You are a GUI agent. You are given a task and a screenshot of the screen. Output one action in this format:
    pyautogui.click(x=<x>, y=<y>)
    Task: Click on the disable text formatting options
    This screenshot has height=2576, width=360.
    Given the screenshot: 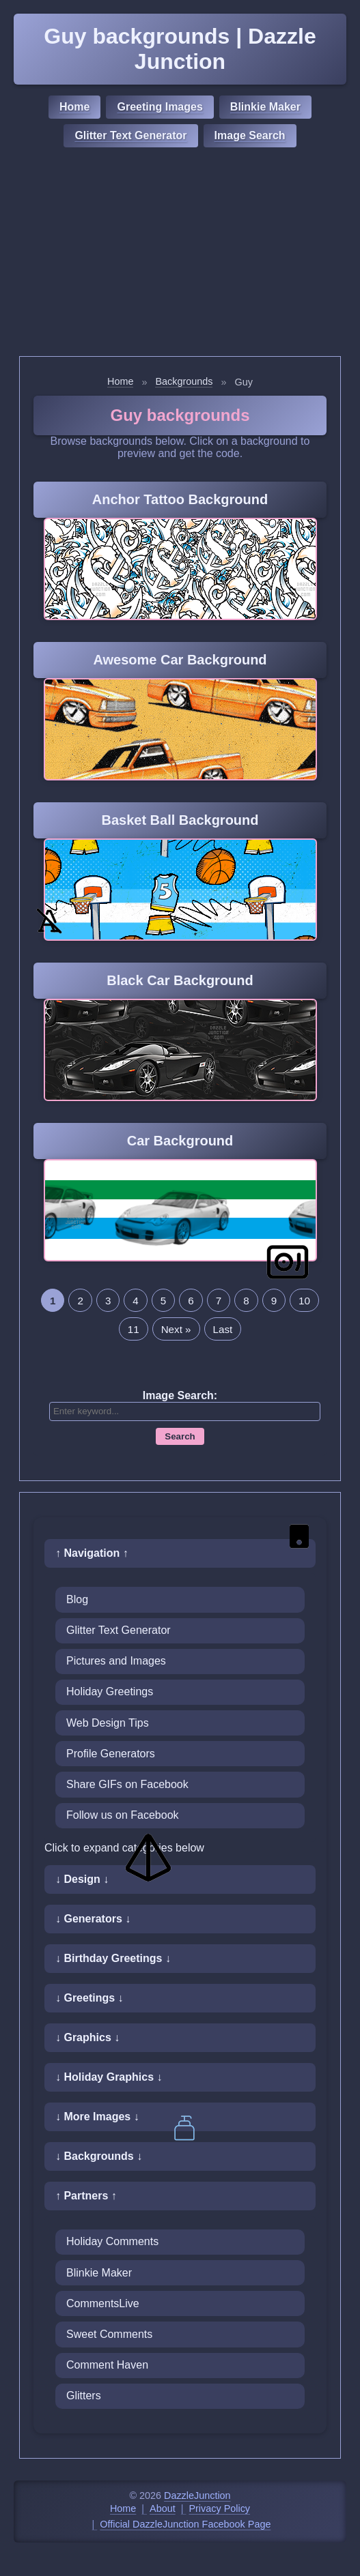 What is the action you would take?
    pyautogui.click(x=49, y=921)
    